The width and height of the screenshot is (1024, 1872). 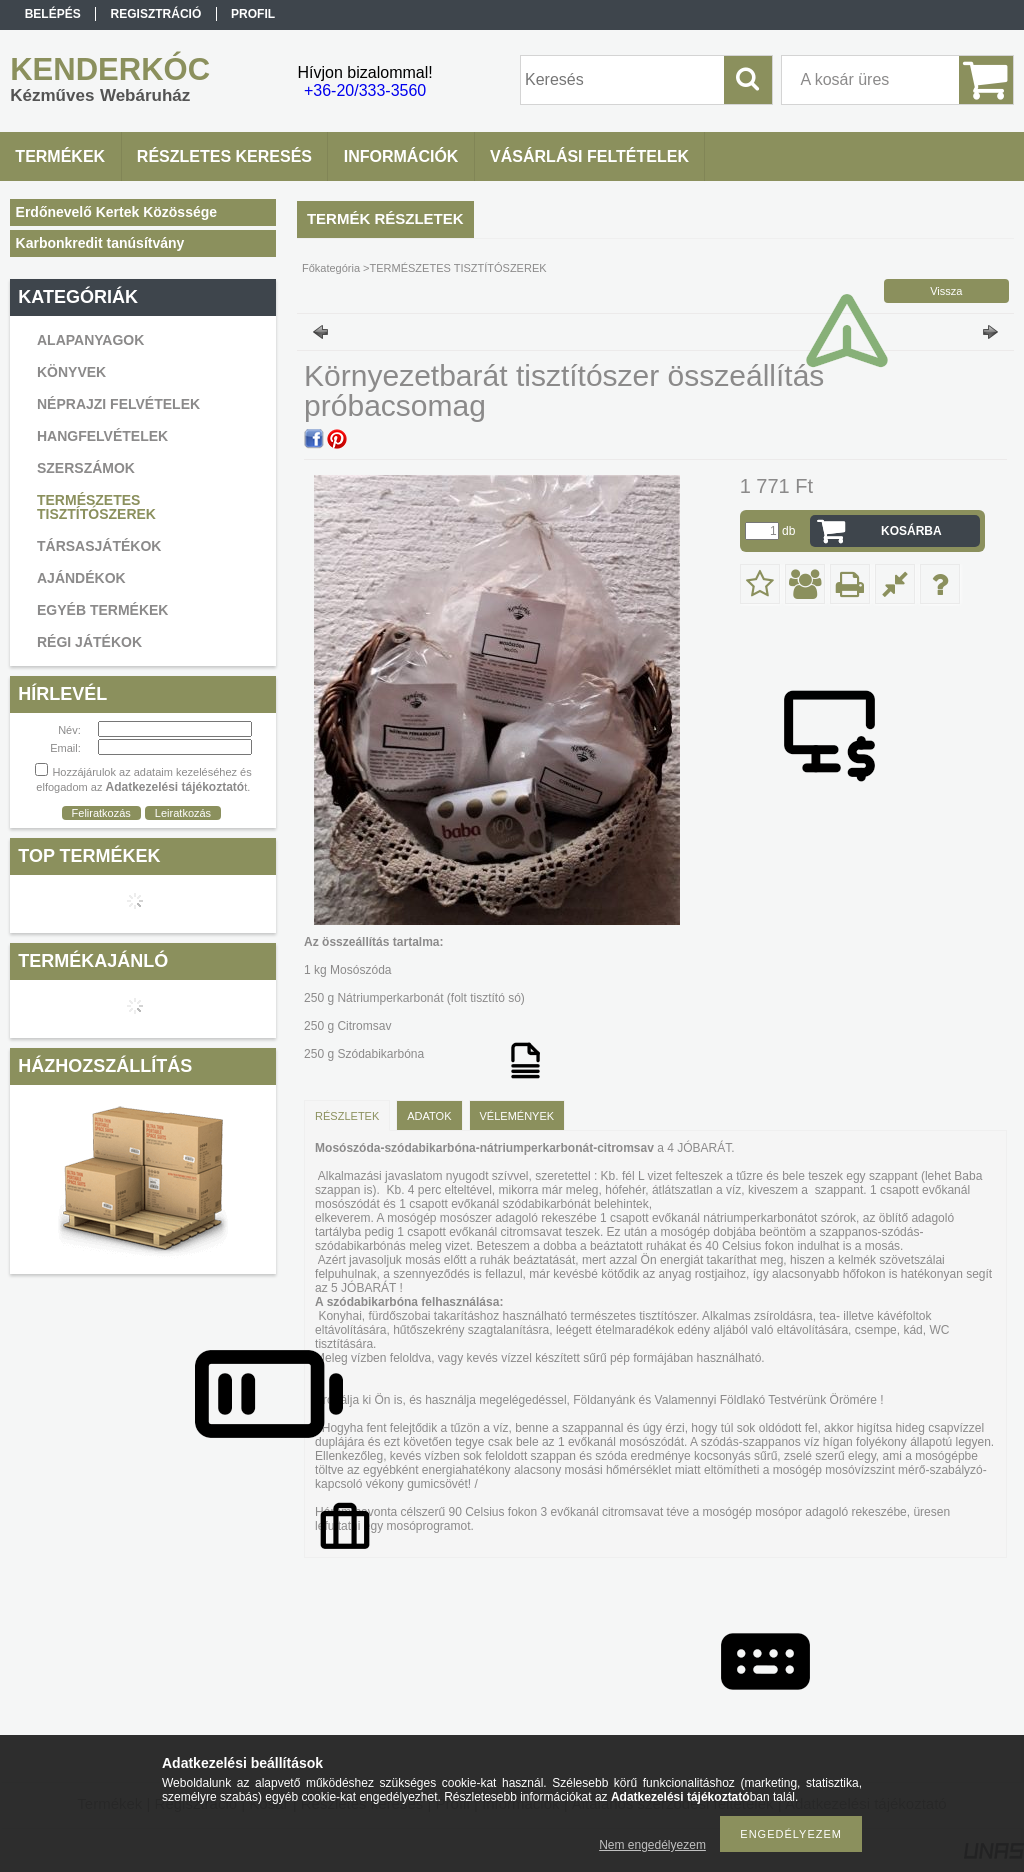 I want to click on access desktop payment or billing settings, so click(x=829, y=731).